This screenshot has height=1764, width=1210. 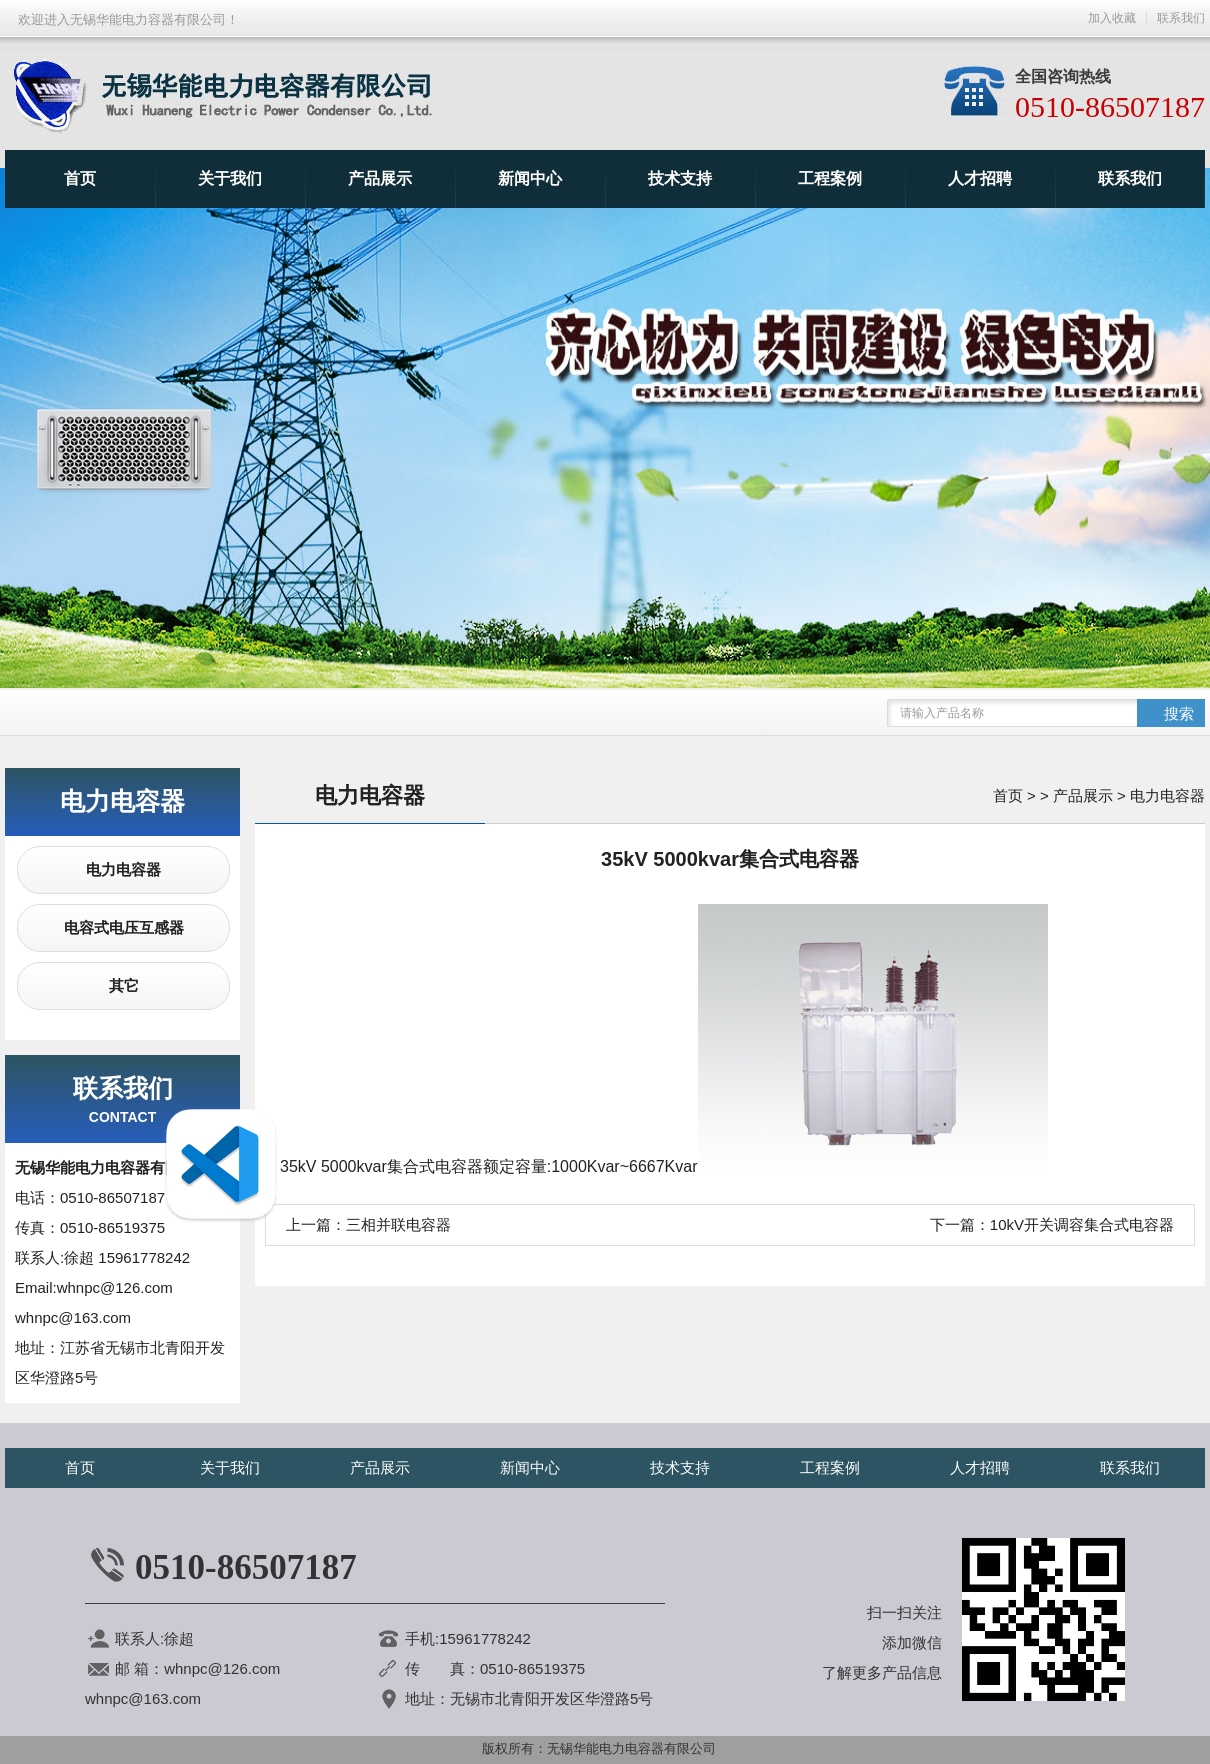 I want to click on open Visual Studio Code, so click(x=221, y=1164).